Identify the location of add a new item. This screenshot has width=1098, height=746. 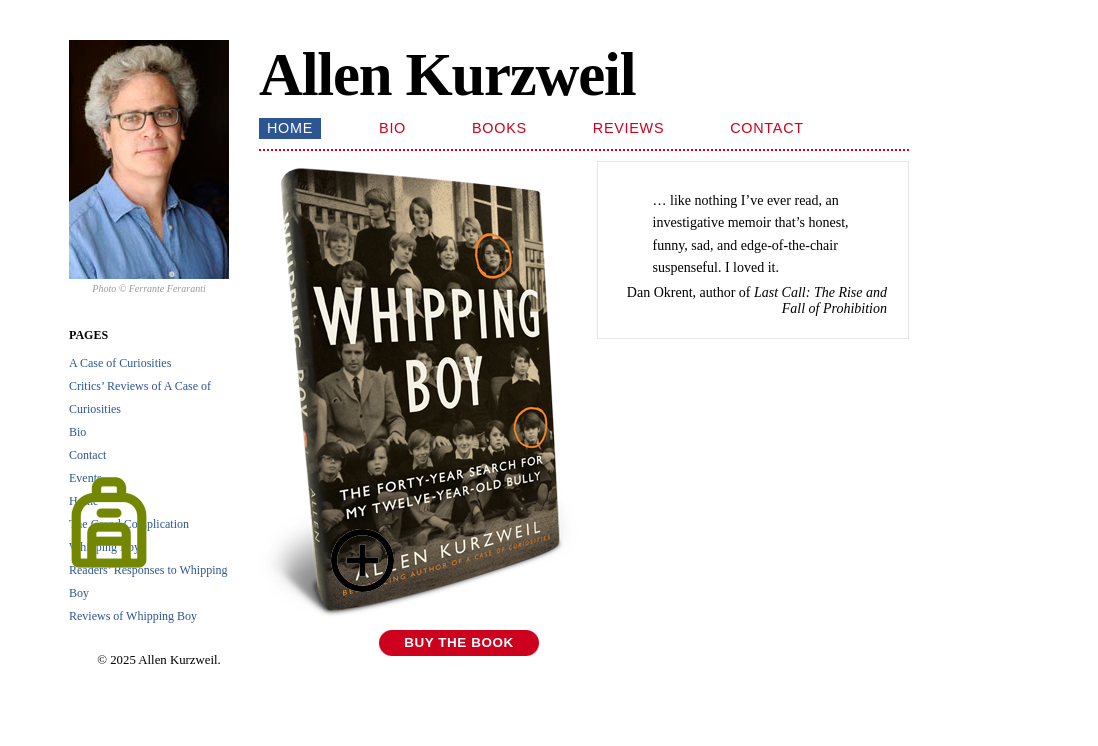
(362, 560).